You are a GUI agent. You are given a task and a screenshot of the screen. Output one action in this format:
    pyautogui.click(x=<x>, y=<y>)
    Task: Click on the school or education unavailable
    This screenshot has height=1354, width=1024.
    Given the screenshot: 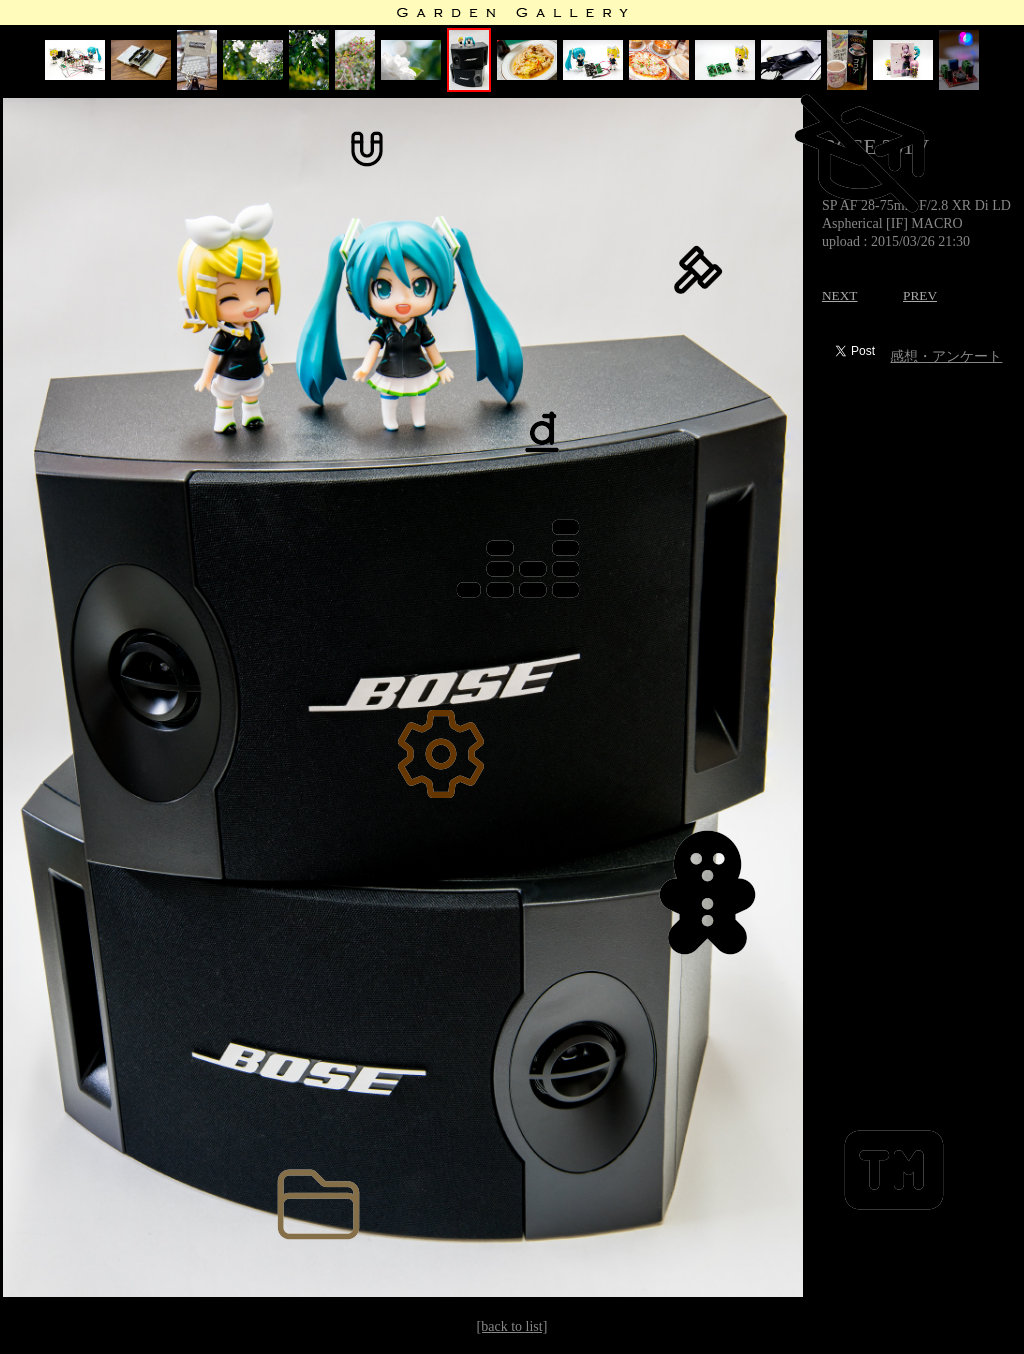 What is the action you would take?
    pyautogui.click(x=859, y=153)
    